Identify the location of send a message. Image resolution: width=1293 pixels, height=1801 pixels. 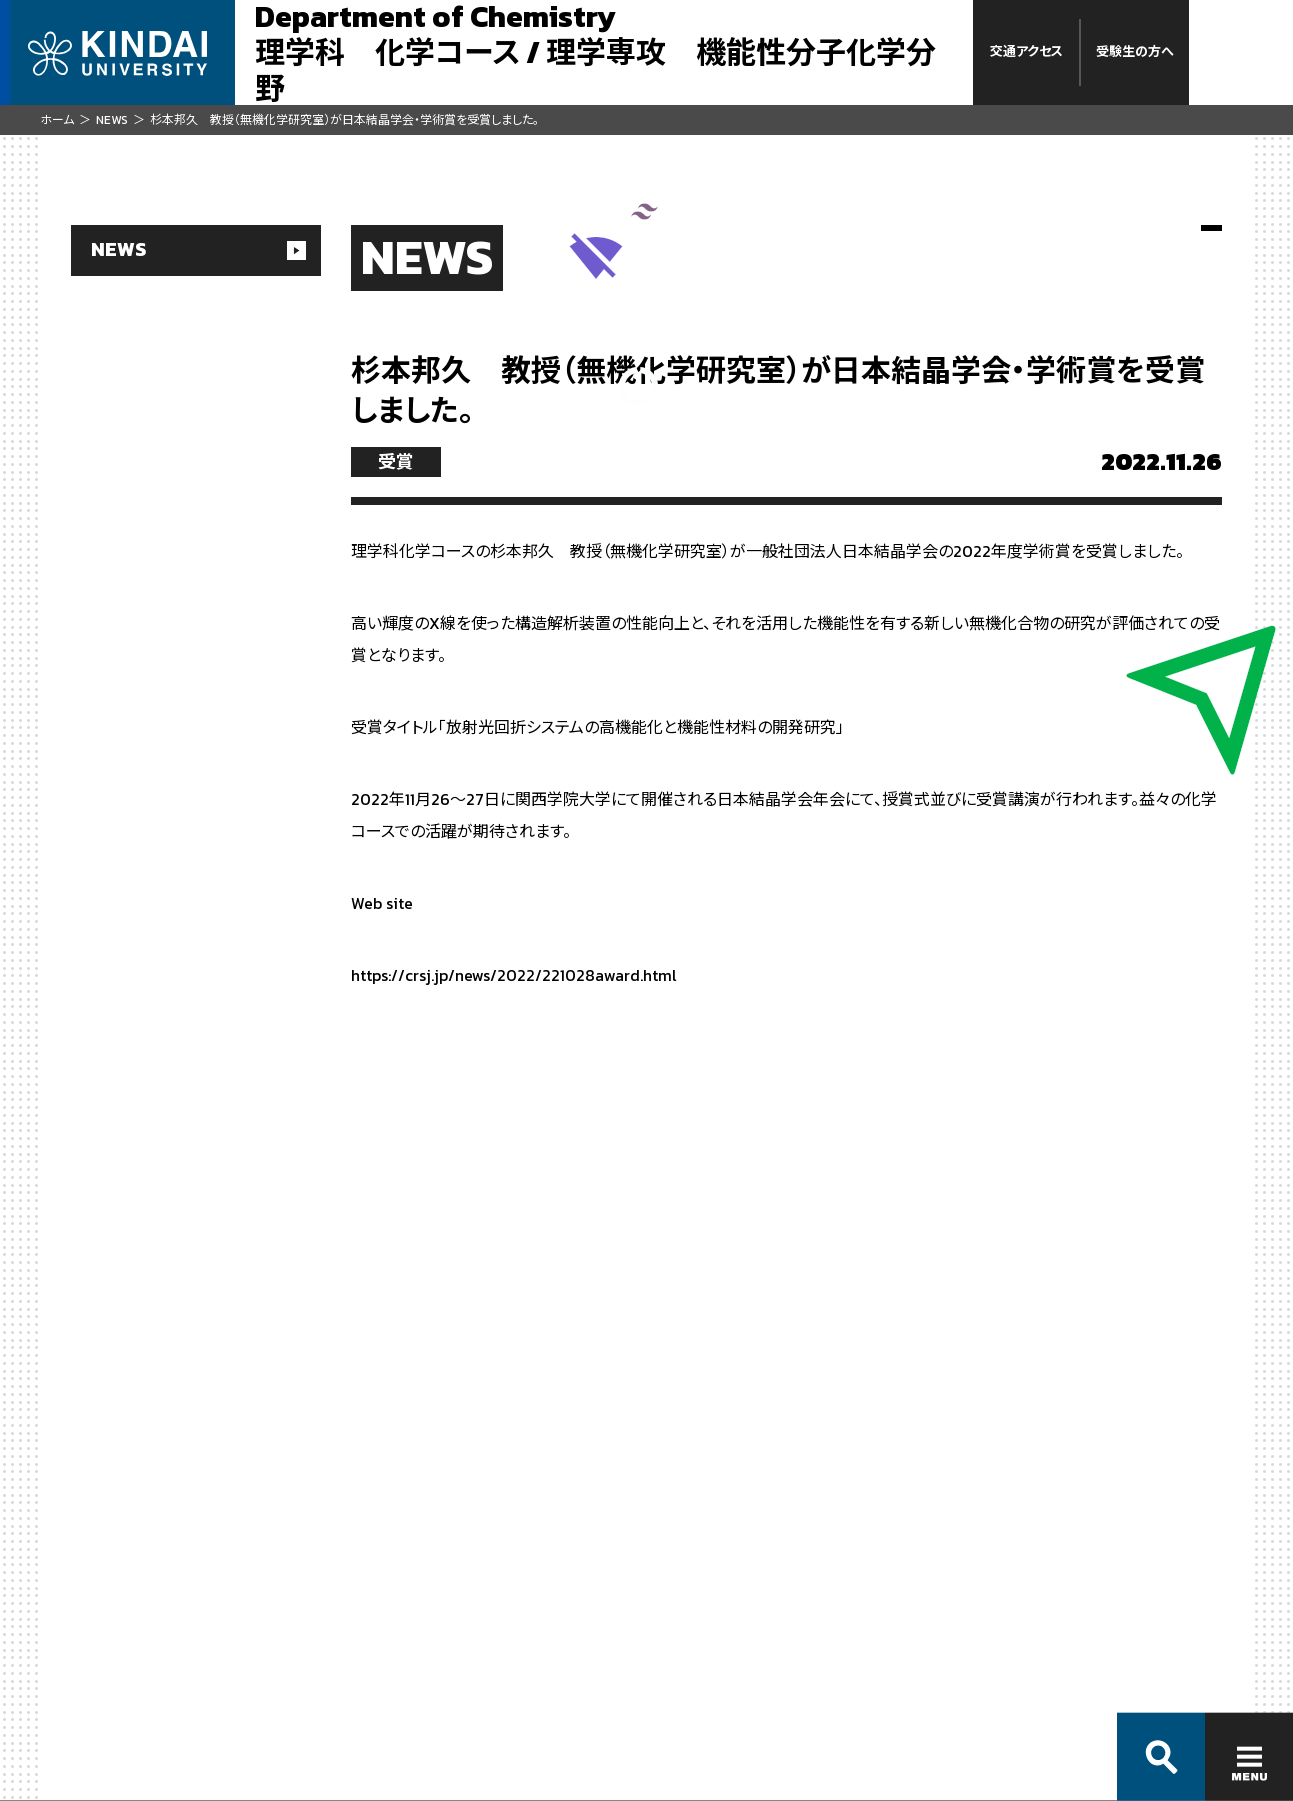
(1203, 697).